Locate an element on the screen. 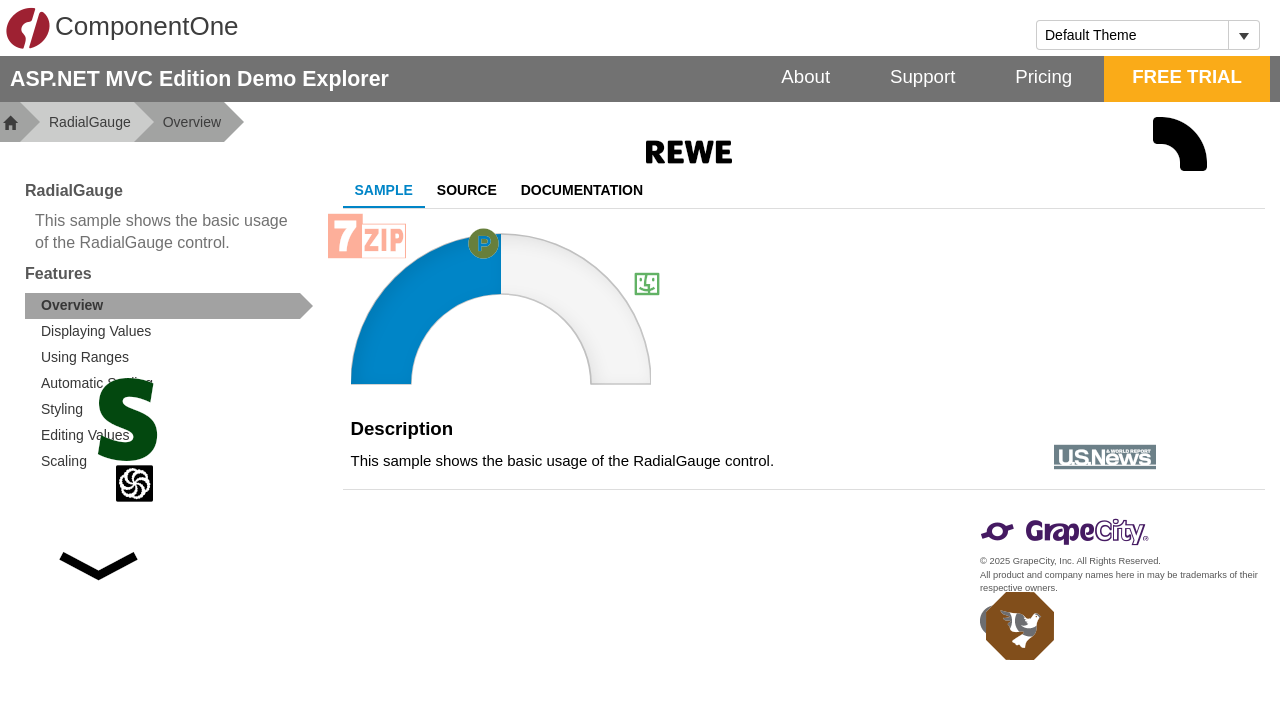 The height and width of the screenshot is (720, 1280). 7-Zip file compression software logo is located at coordinates (367, 236).